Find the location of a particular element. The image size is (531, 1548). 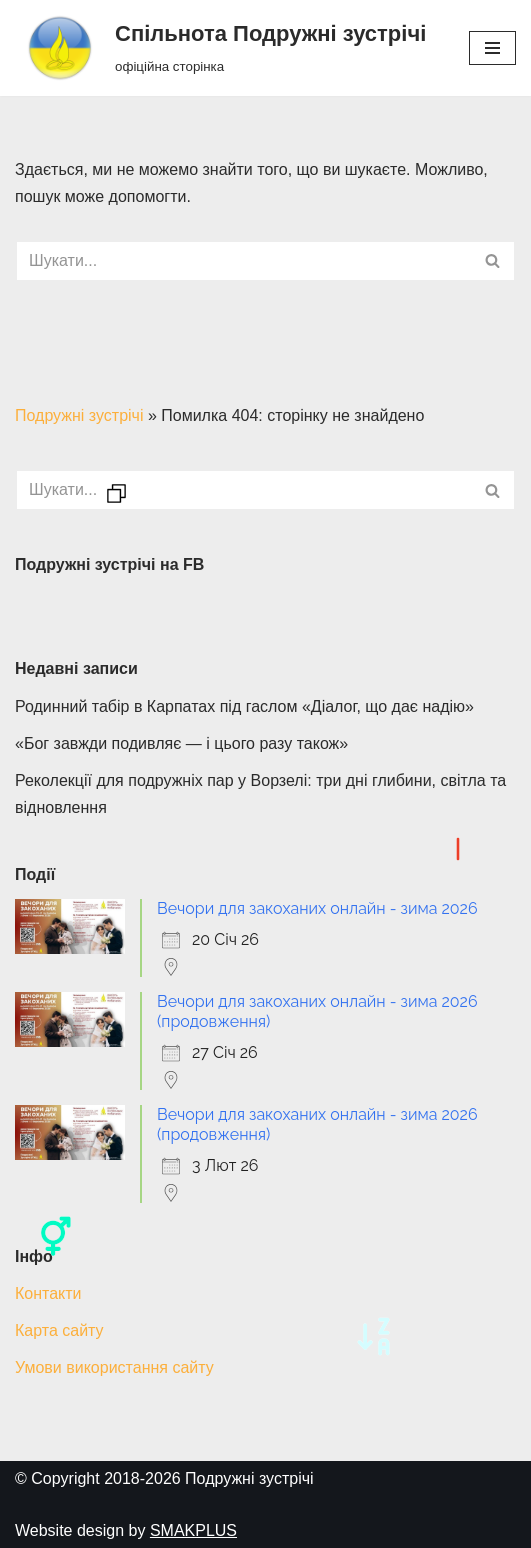

indicates a count of one is located at coordinates (458, 849).